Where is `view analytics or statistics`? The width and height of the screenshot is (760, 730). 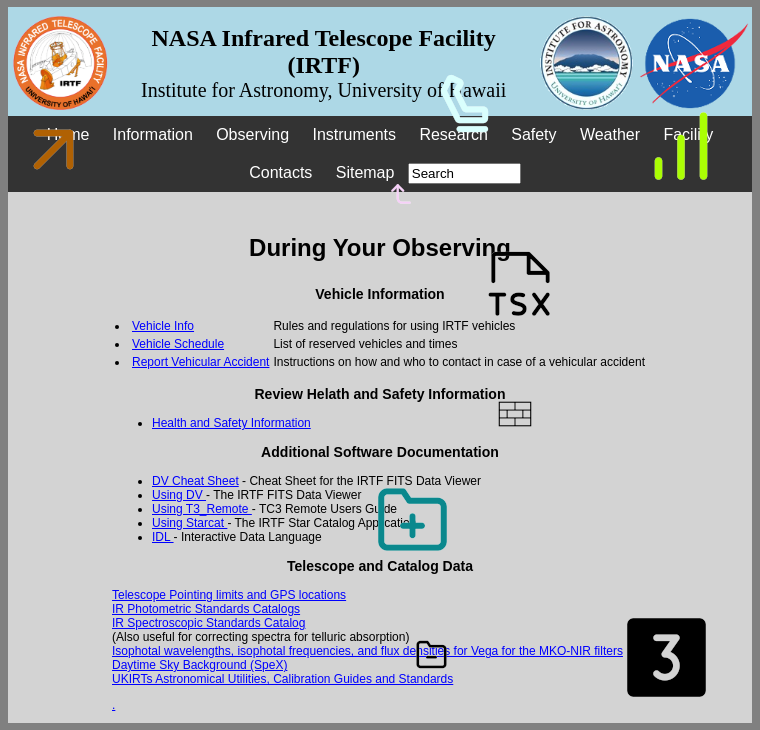
view analytics or statistics is located at coordinates (681, 146).